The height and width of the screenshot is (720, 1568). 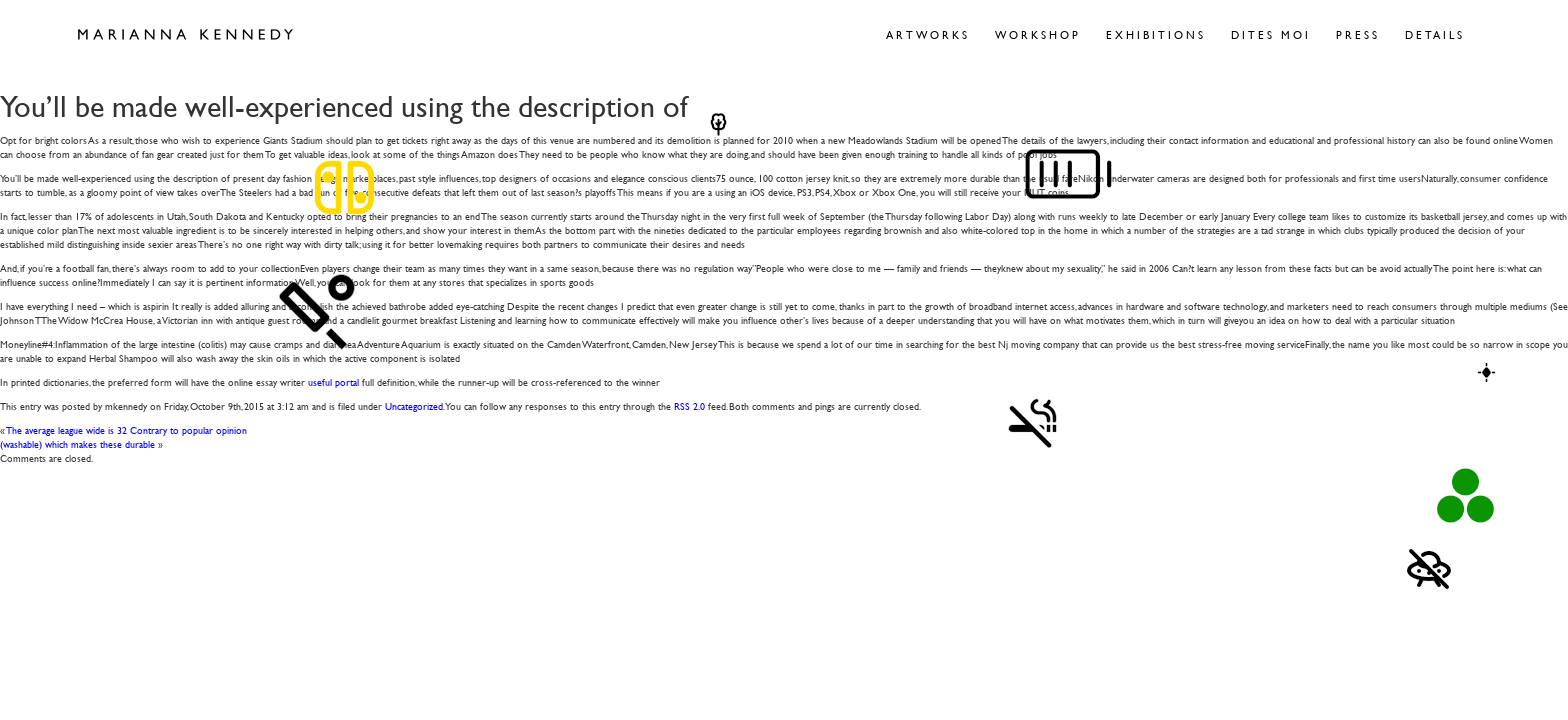 What do you see at coordinates (1032, 422) in the screenshot?
I see `indicates a smoke-free or no smoking area` at bounding box center [1032, 422].